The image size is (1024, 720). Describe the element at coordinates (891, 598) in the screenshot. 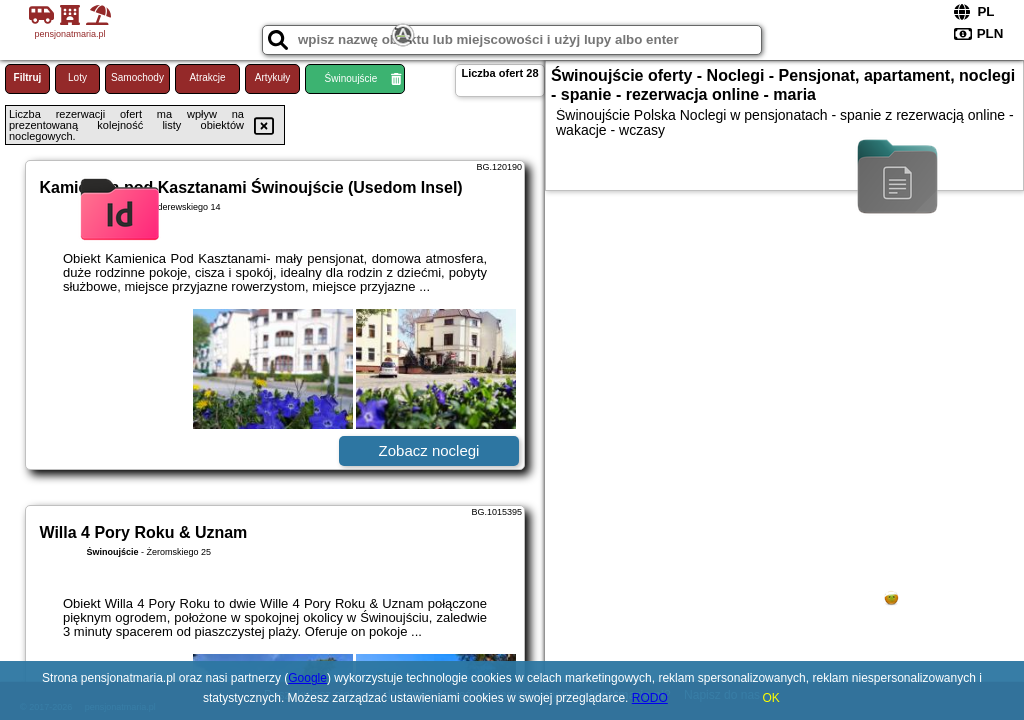

I see `indicates user is feeling unwell or sick` at that location.